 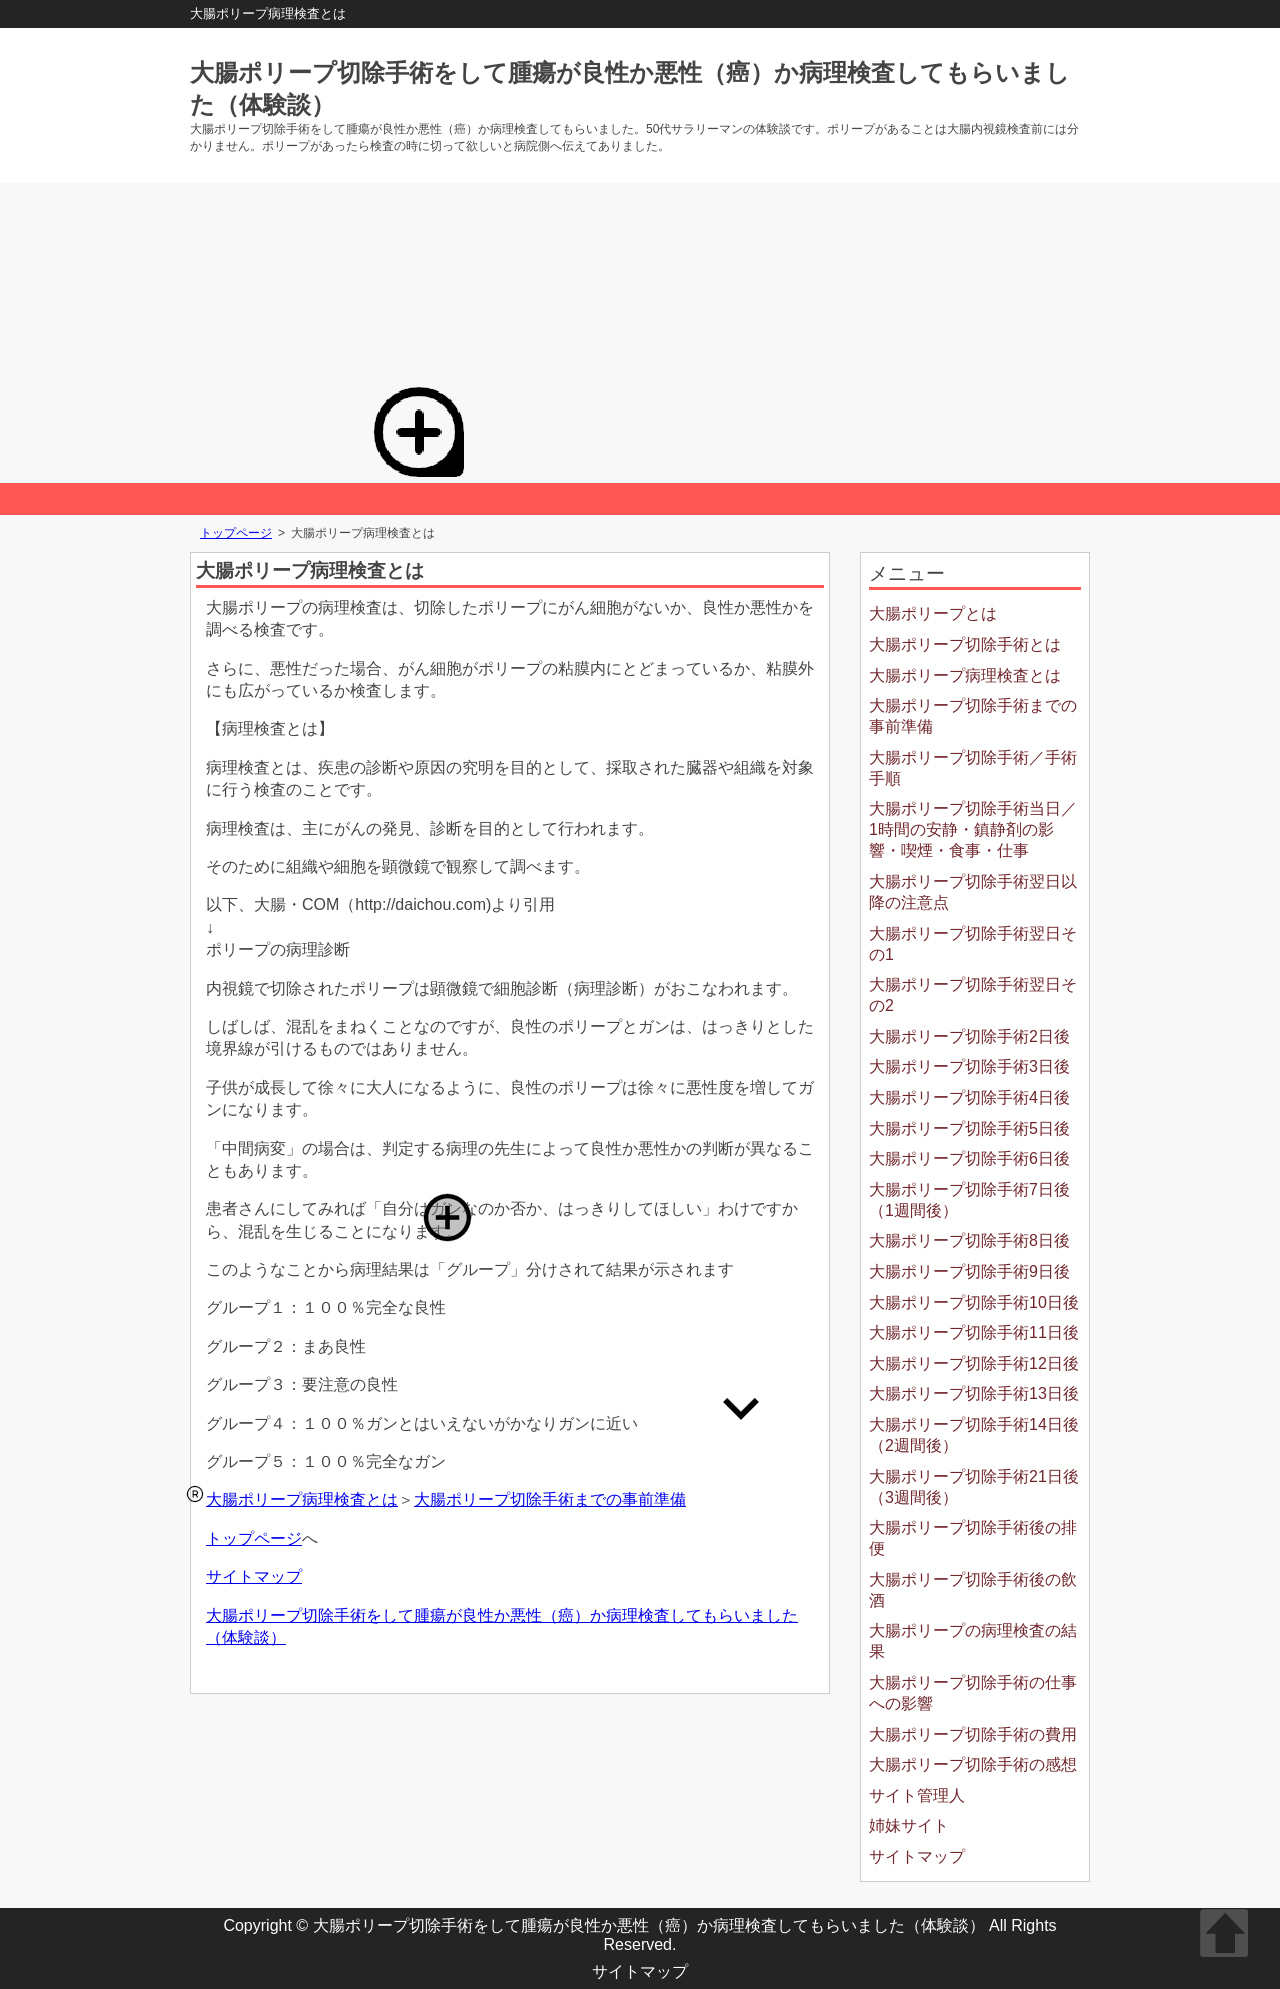 What do you see at coordinates (741, 1408) in the screenshot?
I see `expand to show more content` at bounding box center [741, 1408].